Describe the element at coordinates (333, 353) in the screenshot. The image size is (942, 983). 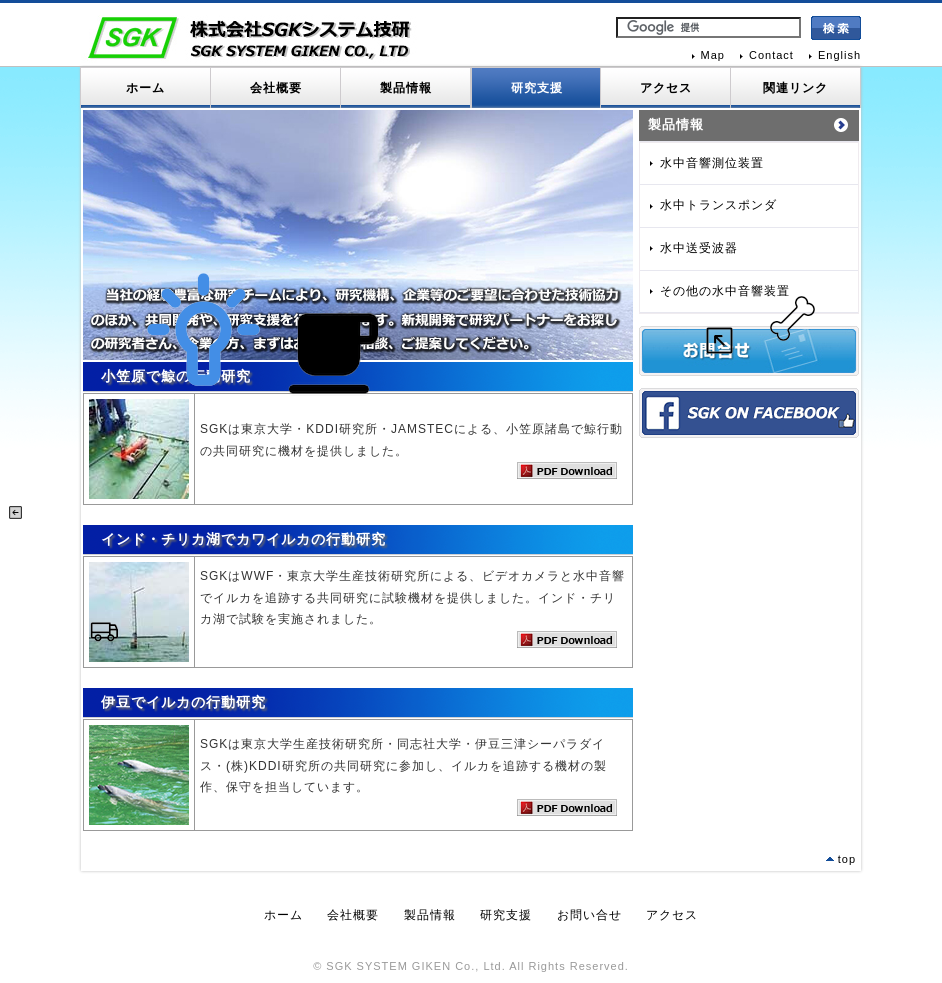
I see `find nearby coffee shops or cafes` at that location.